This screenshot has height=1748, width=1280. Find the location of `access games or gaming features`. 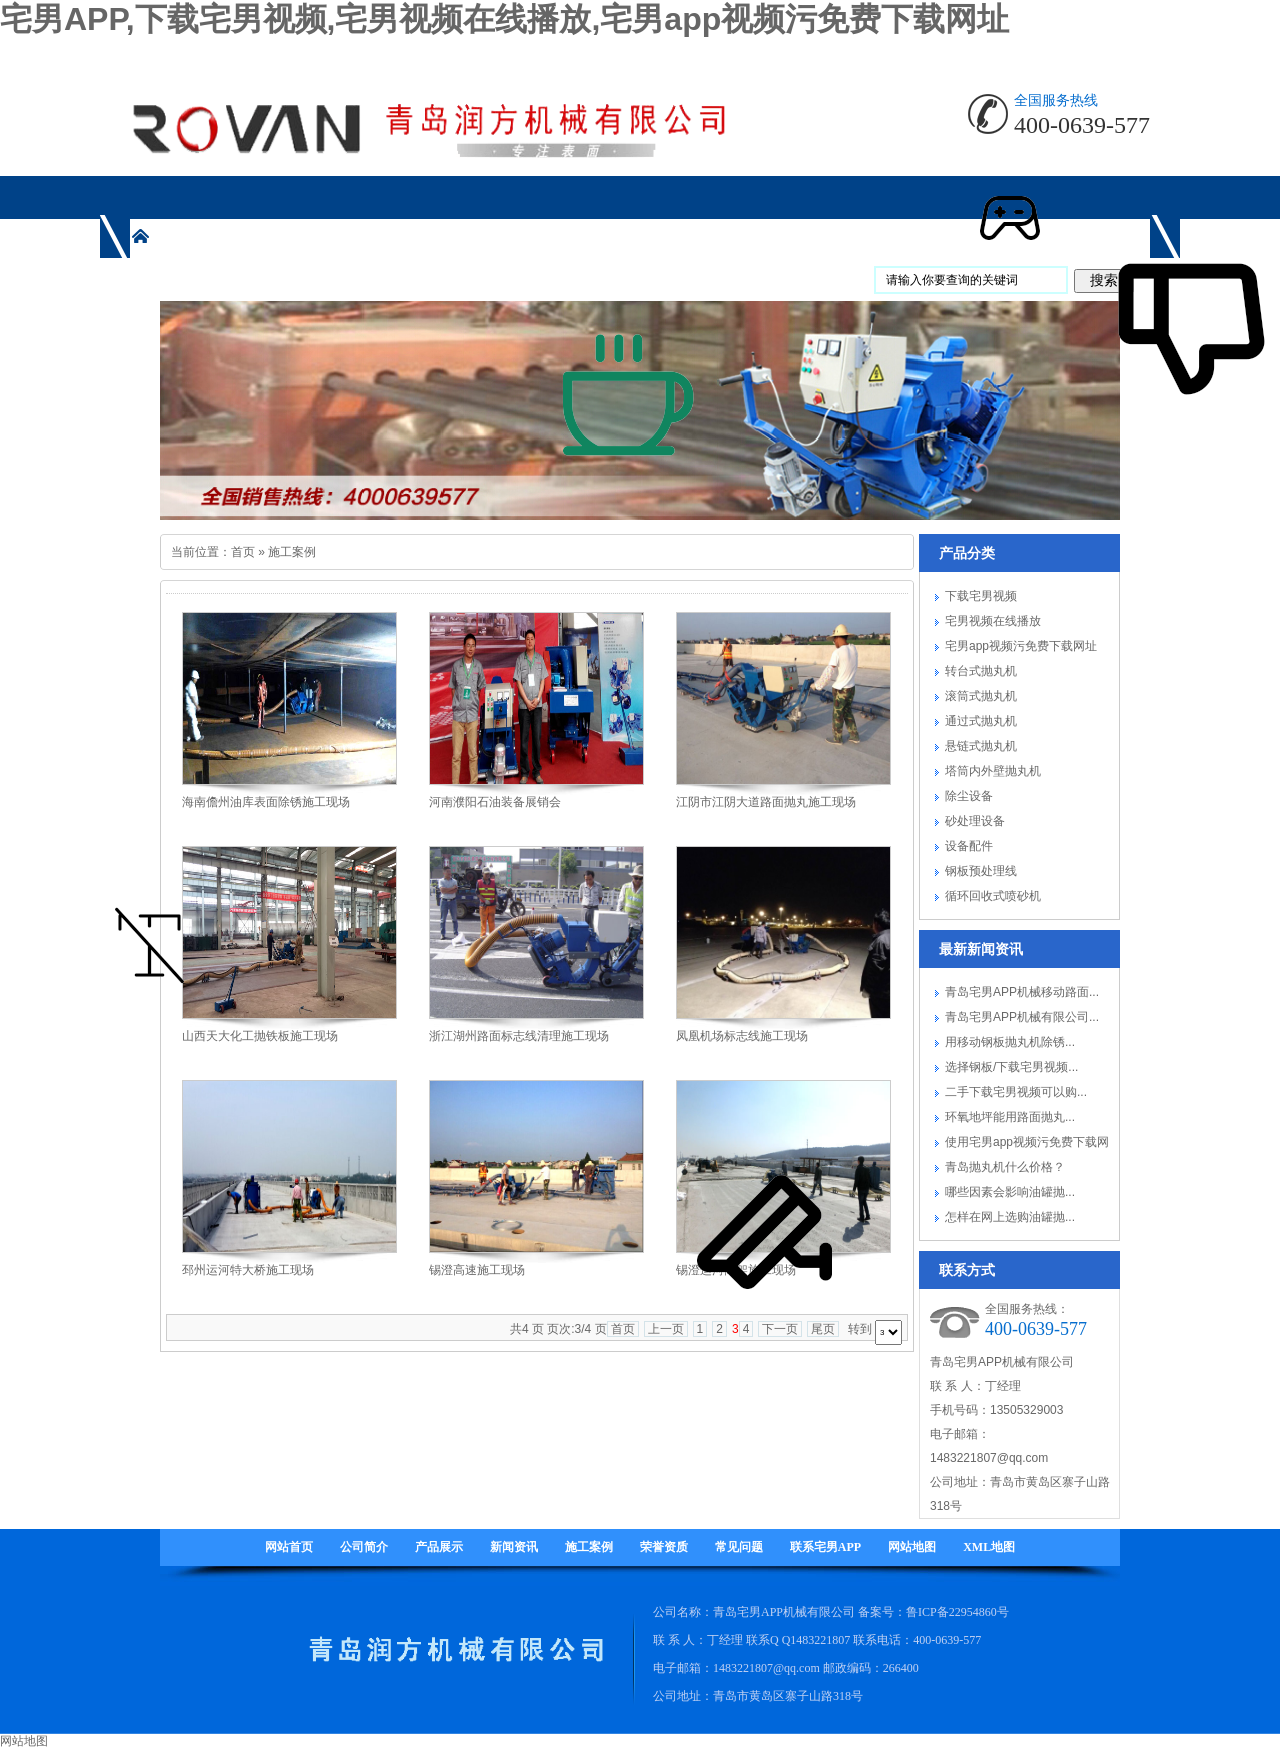

access games or gaming features is located at coordinates (1010, 218).